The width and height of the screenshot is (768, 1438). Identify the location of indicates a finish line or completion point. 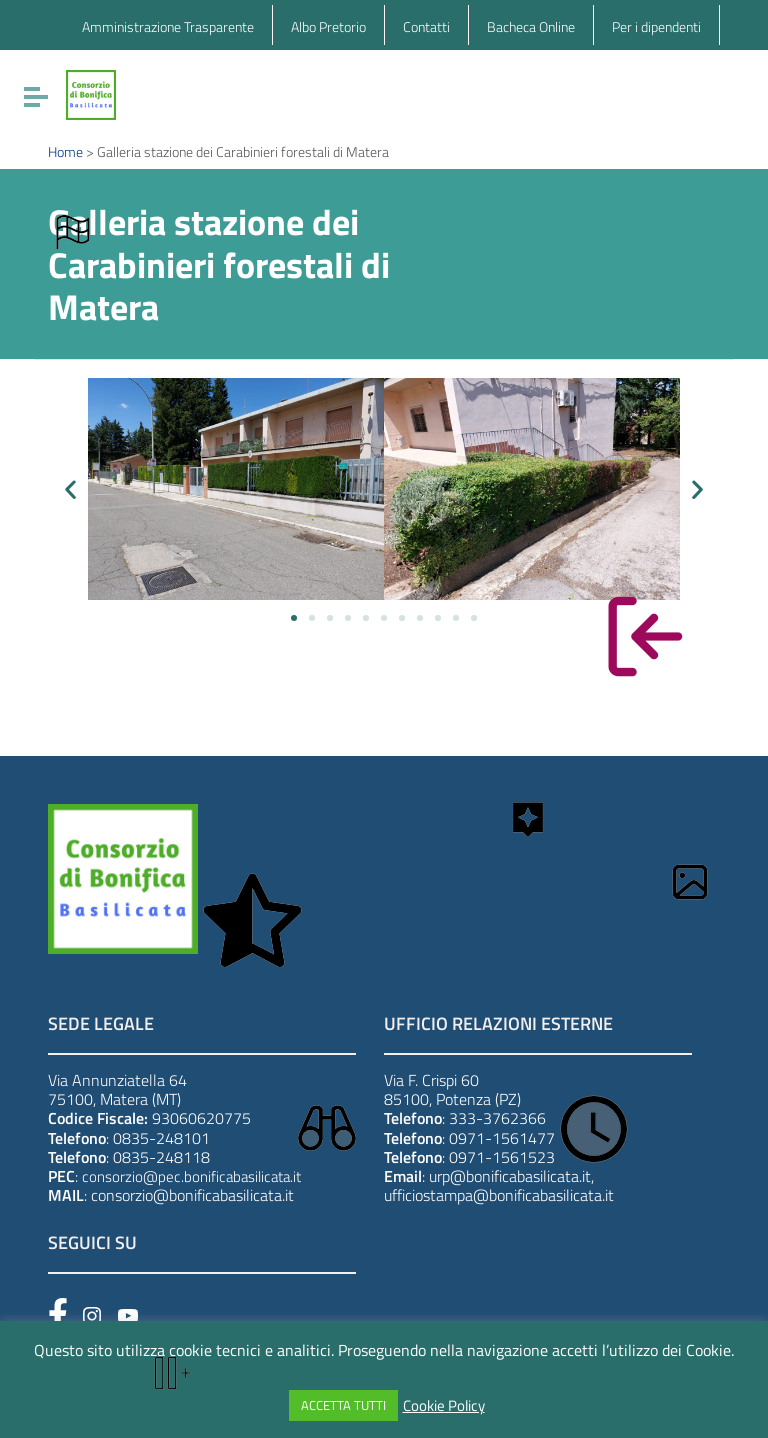
(71, 231).